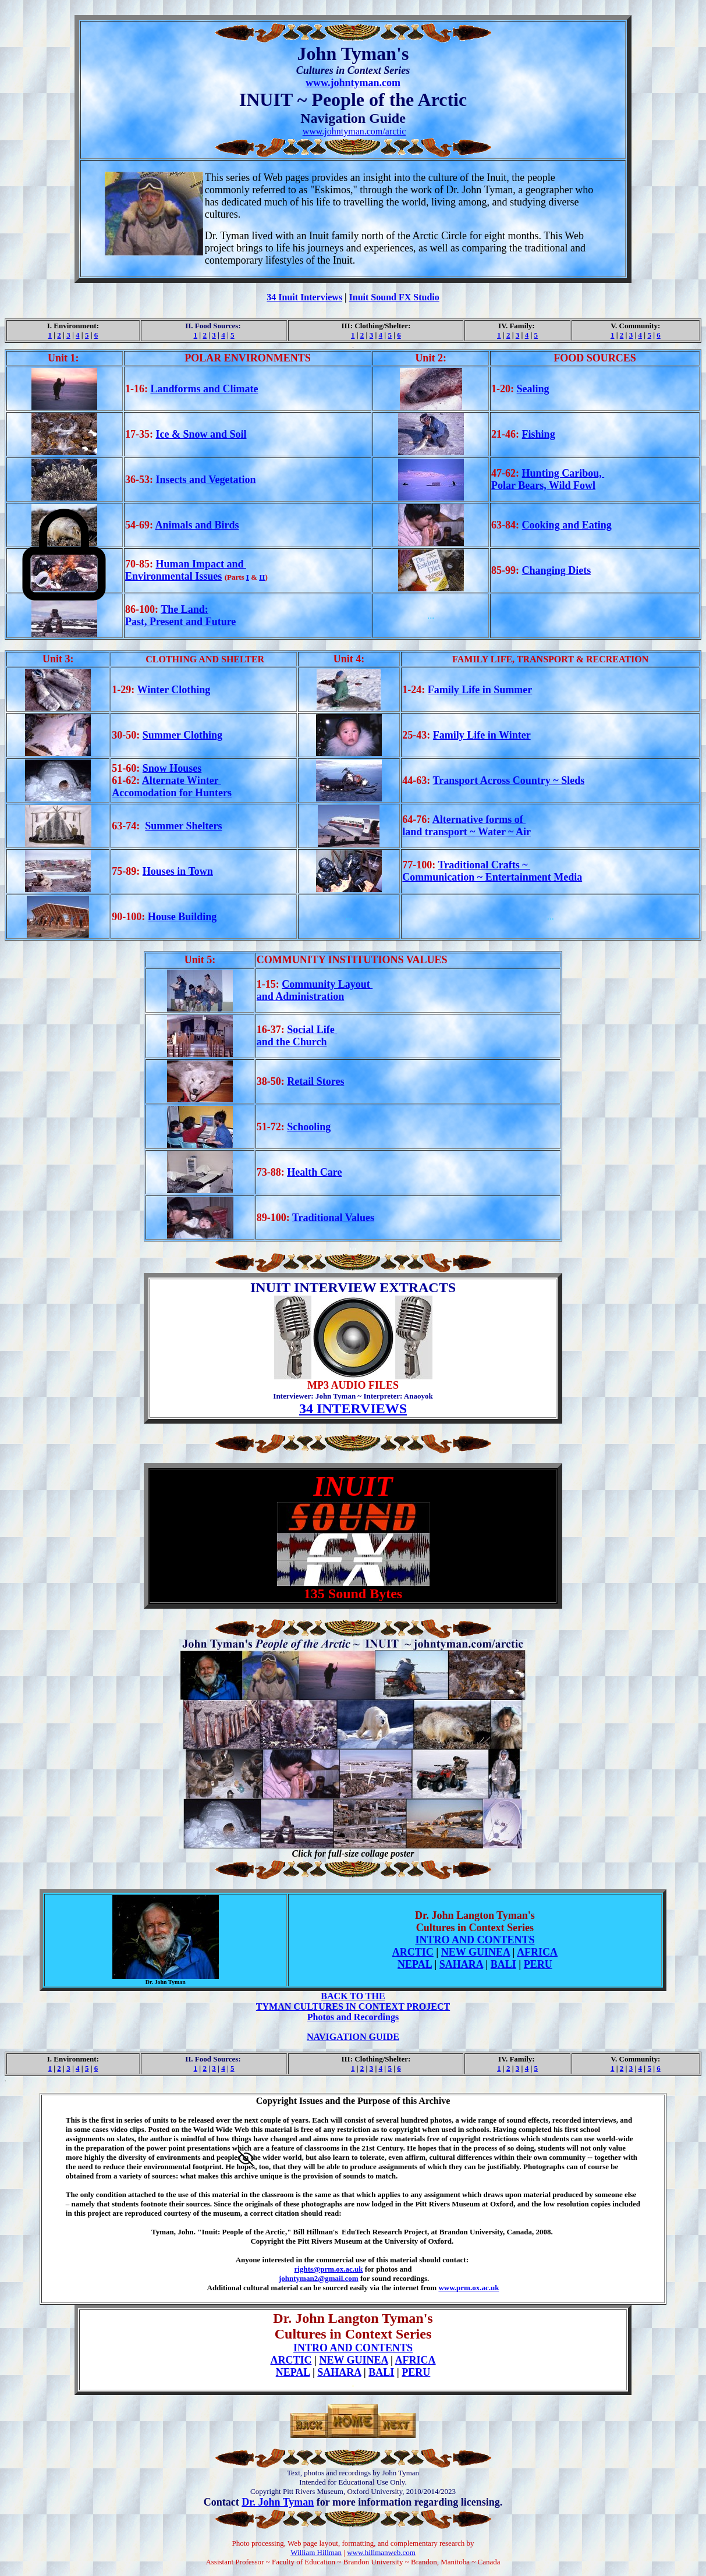  Describe the element at coordinates (64, 555) in the screenshot. I see `lock or secure this item` at that location.